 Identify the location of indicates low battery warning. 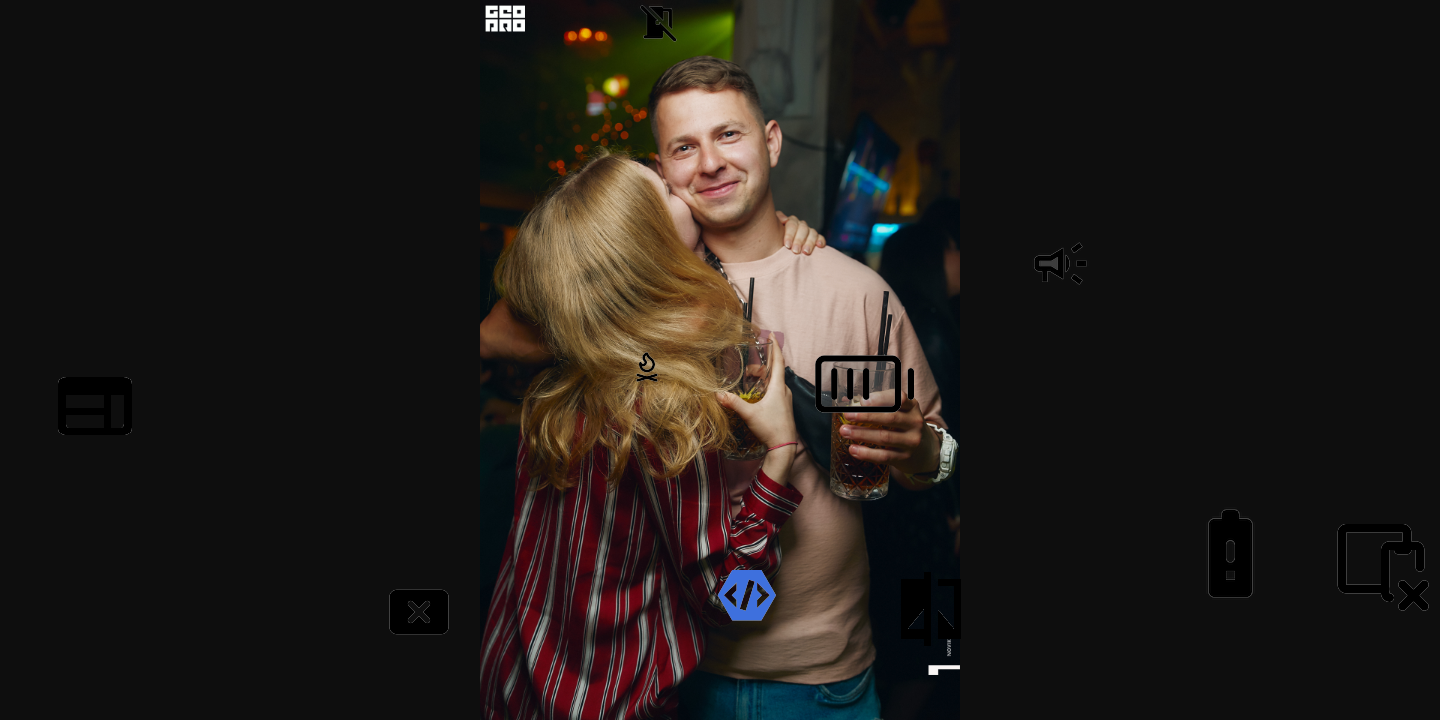
(1230, 553).